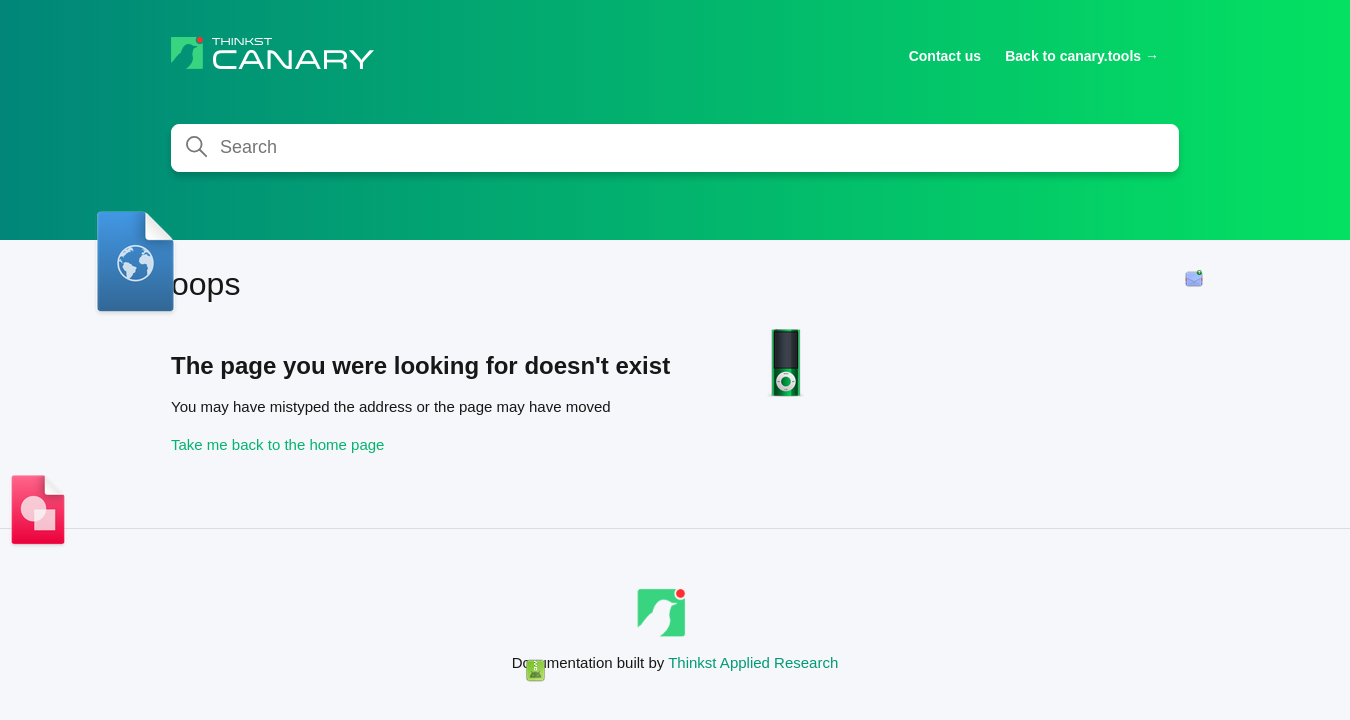 The width and height of the screenshot is (1350, 720). I want to click on message sent successfully, so click(1194, 279).